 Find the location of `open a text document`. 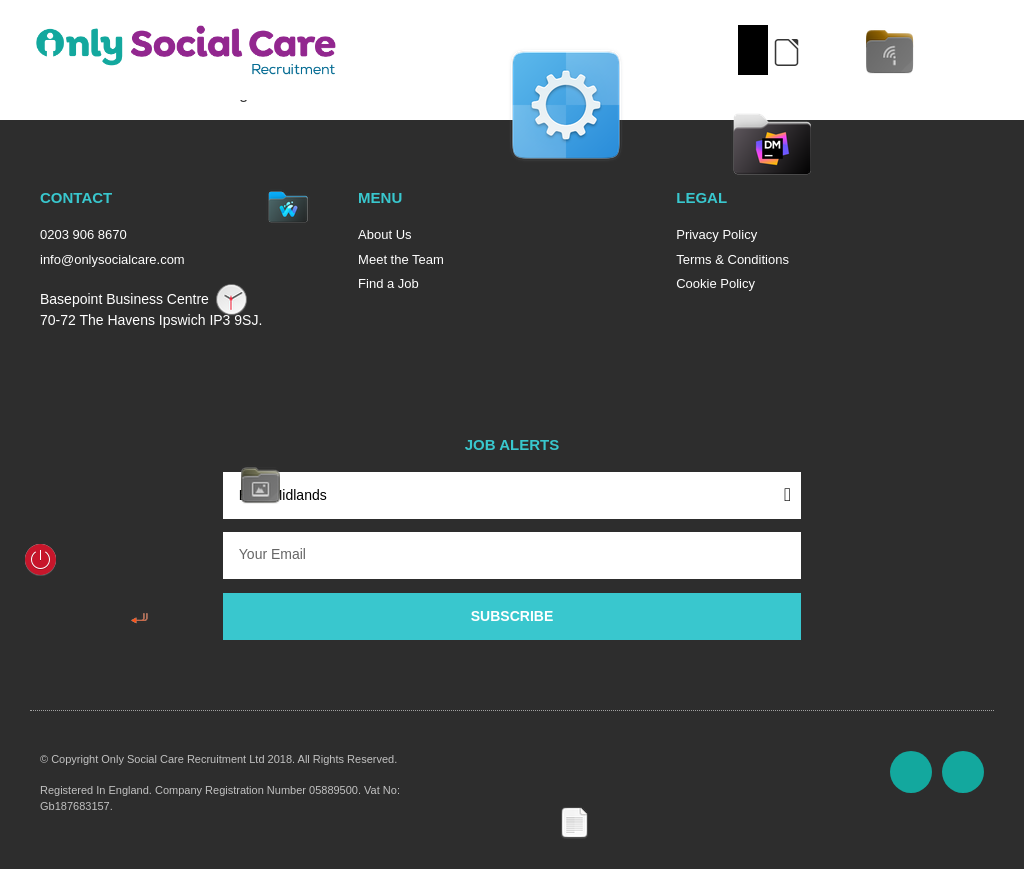

open a text document is located at coordinates (574, 822).